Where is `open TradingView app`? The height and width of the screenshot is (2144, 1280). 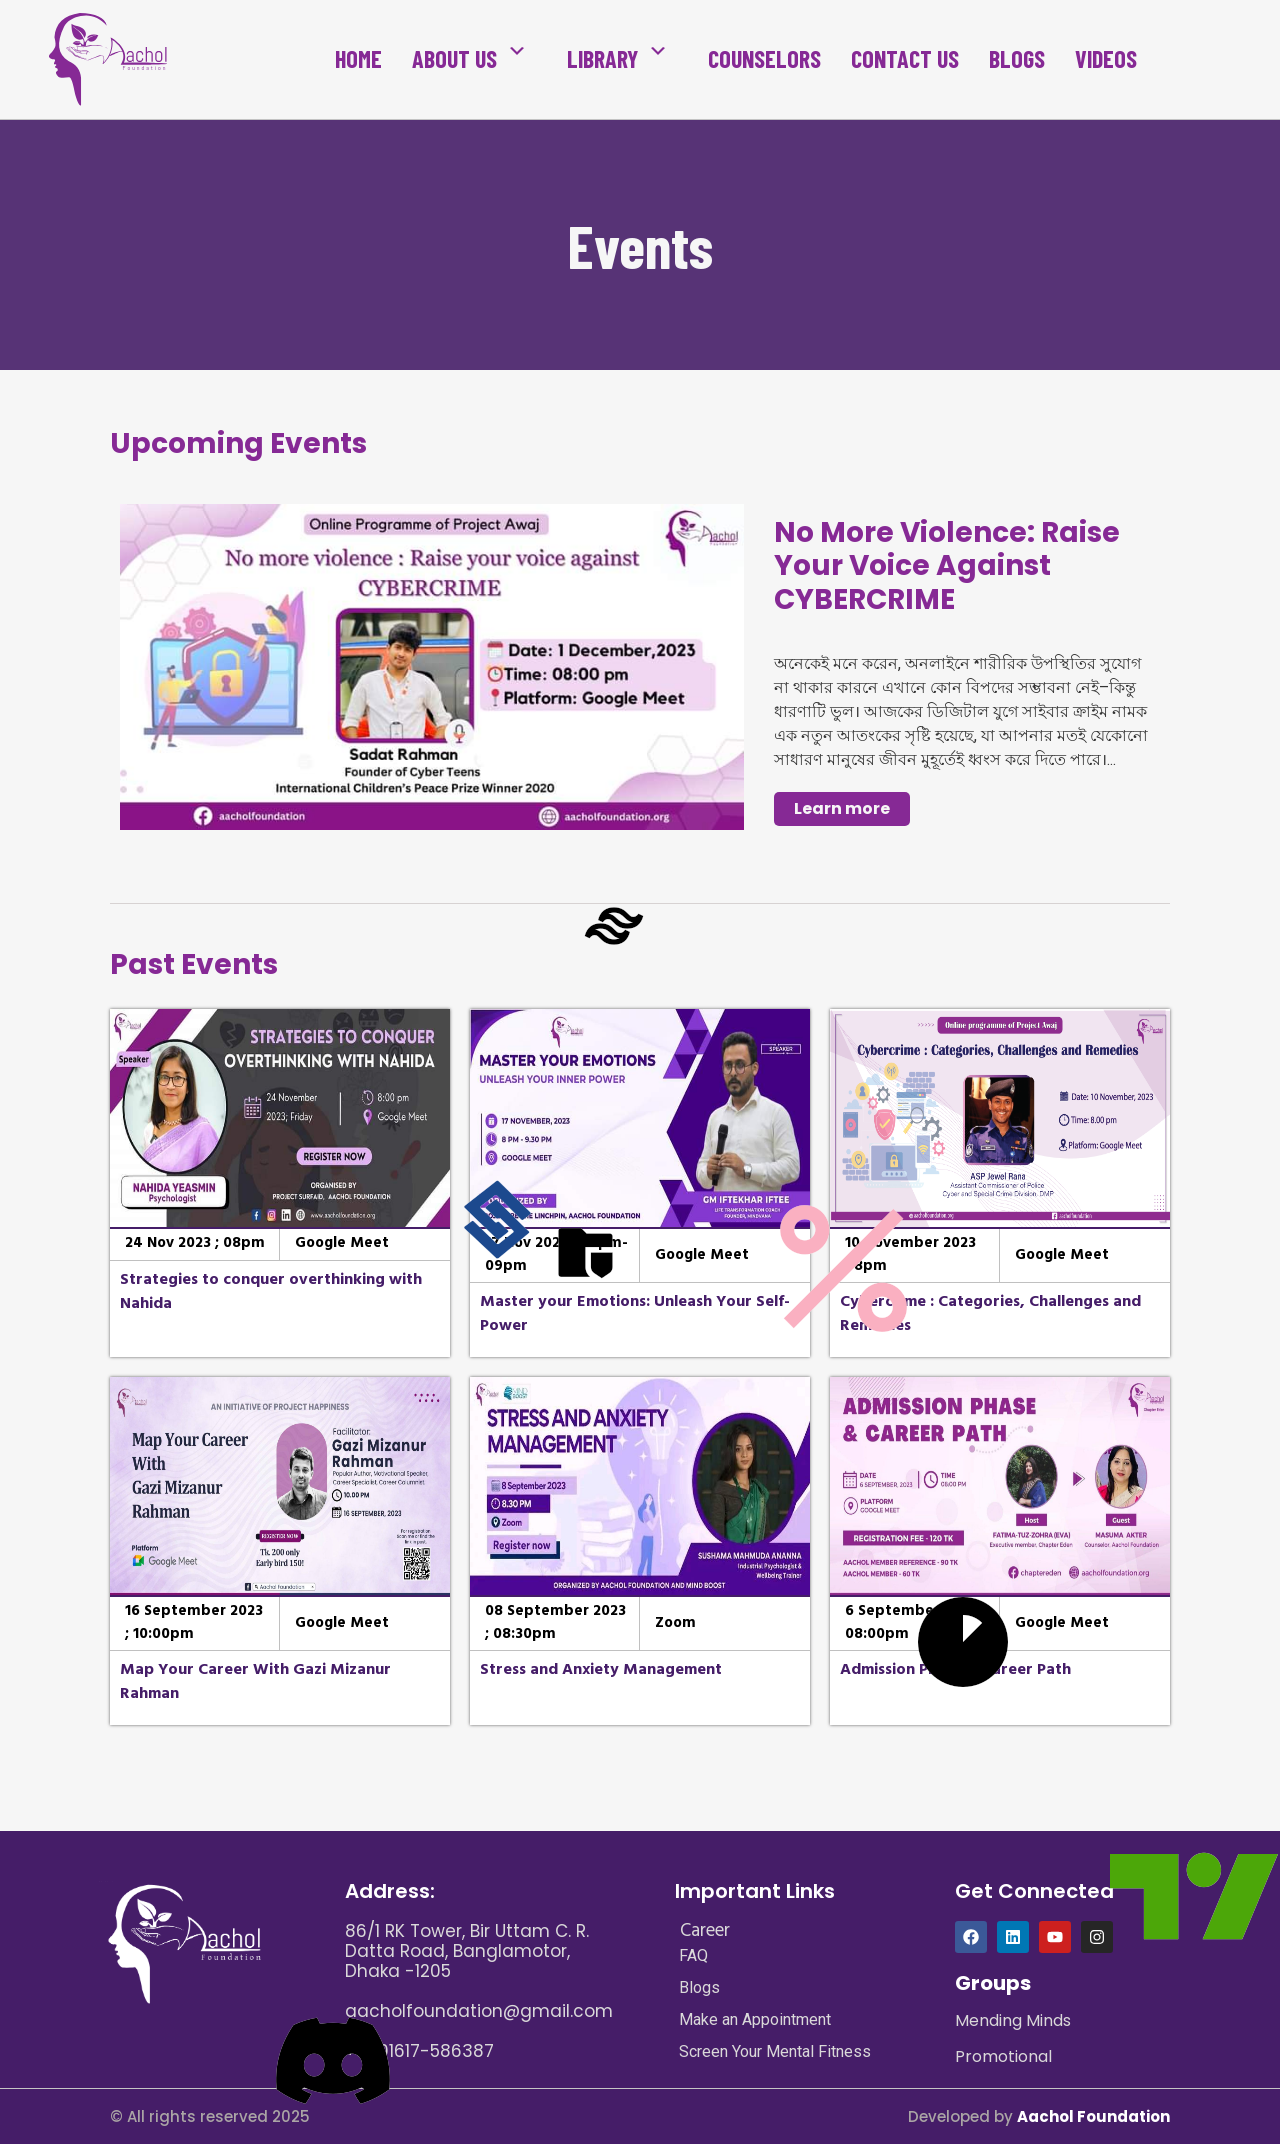 open TradingView app is located at coordinates (1194, 1896).